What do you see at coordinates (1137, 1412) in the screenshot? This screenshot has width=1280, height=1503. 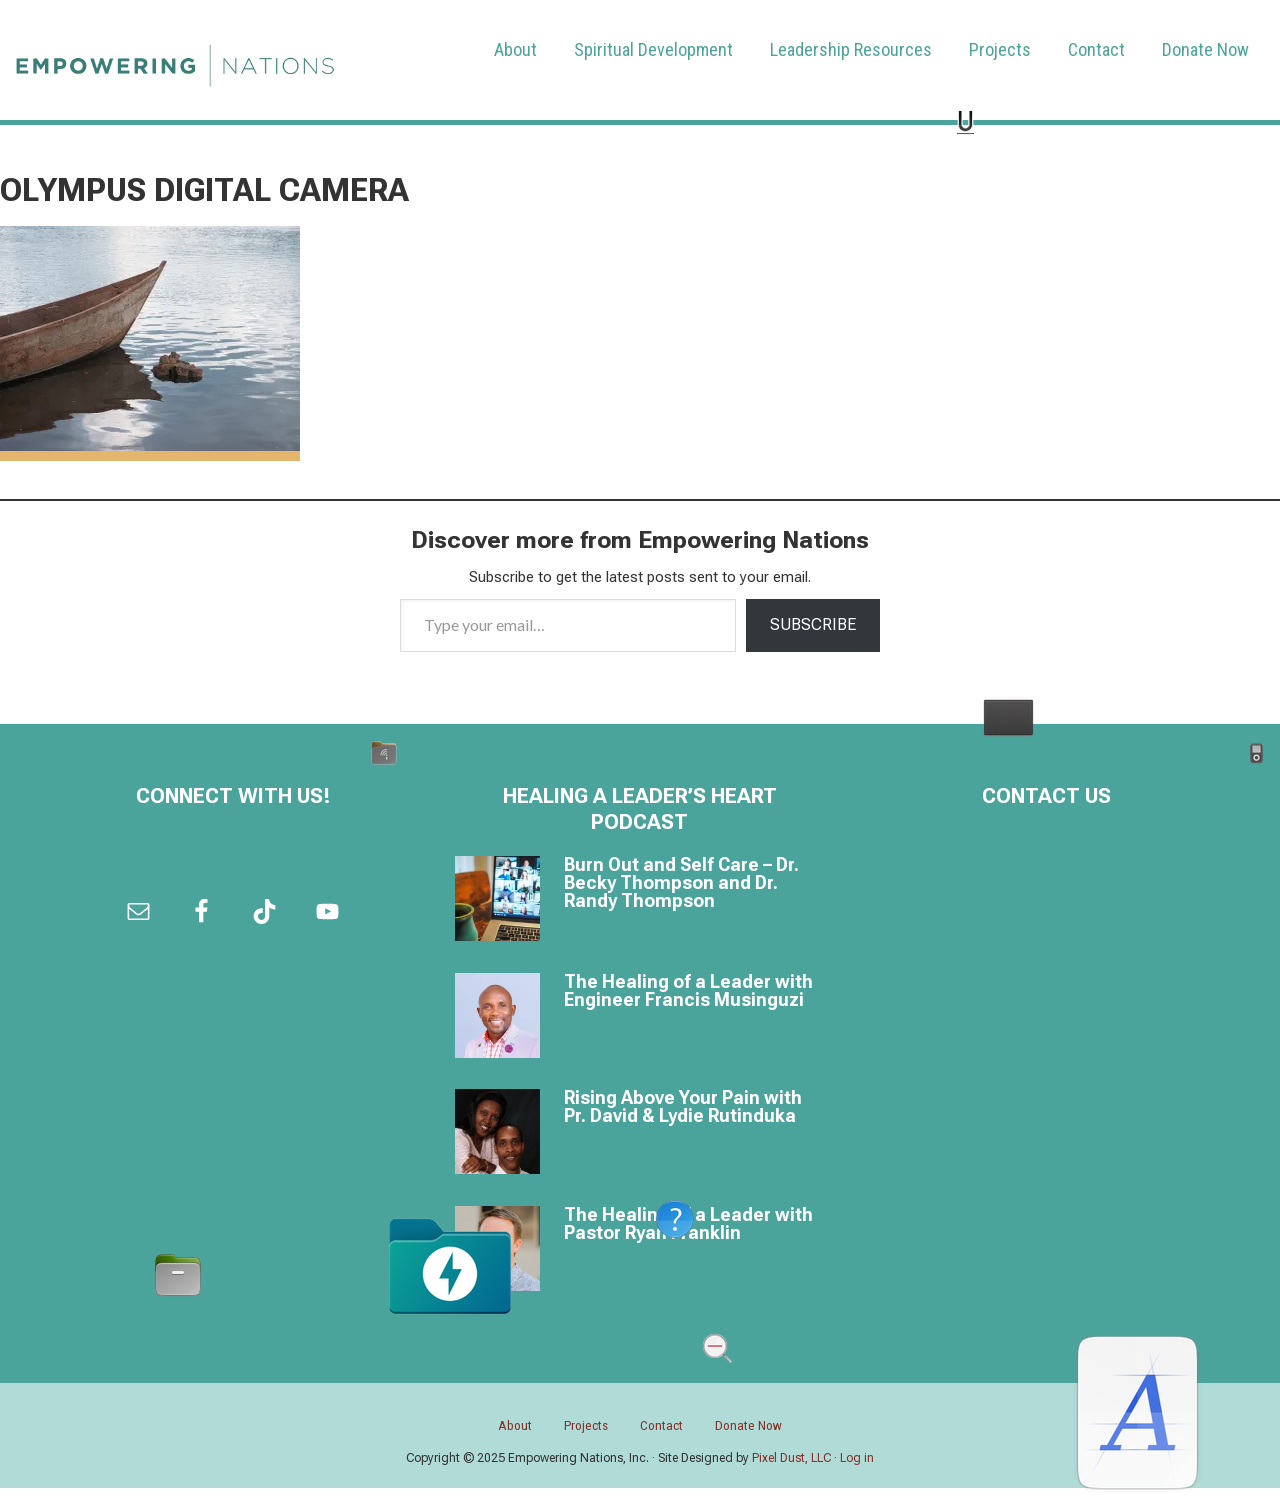 I see `open a font file` at bounding box center [1137, 1412].